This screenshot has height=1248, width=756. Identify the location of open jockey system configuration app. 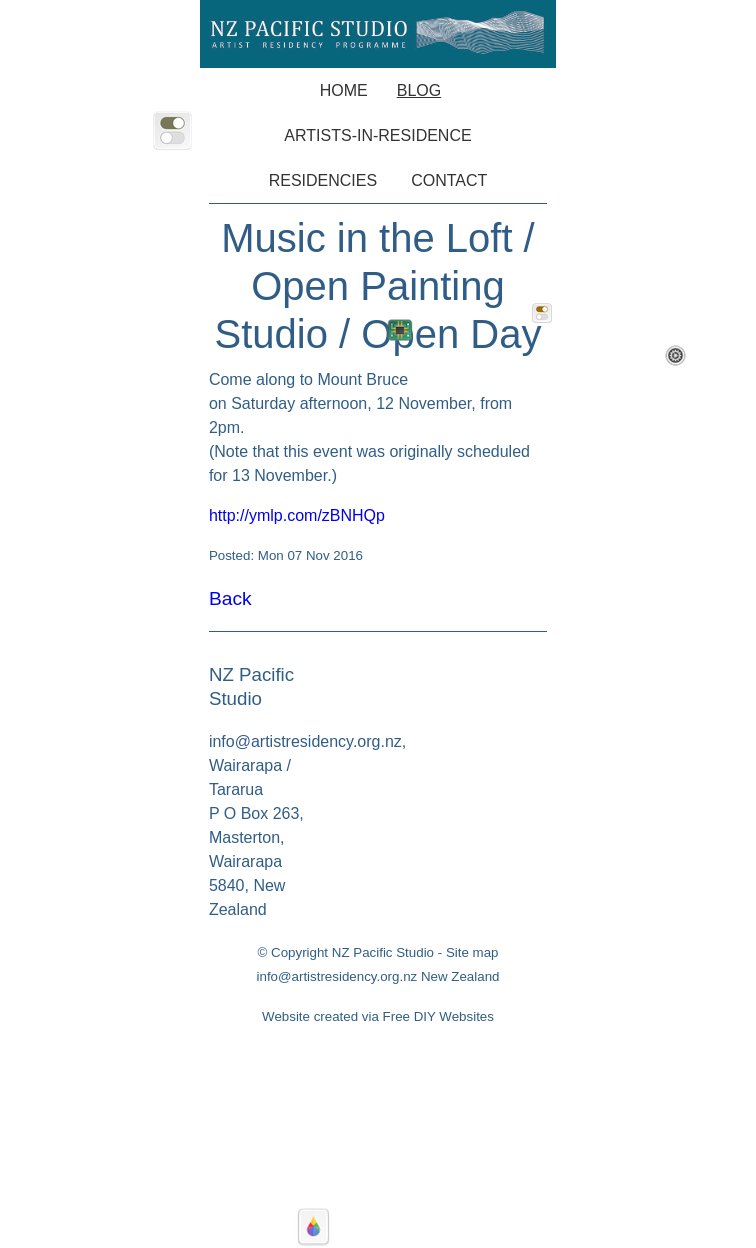
(400, 330).